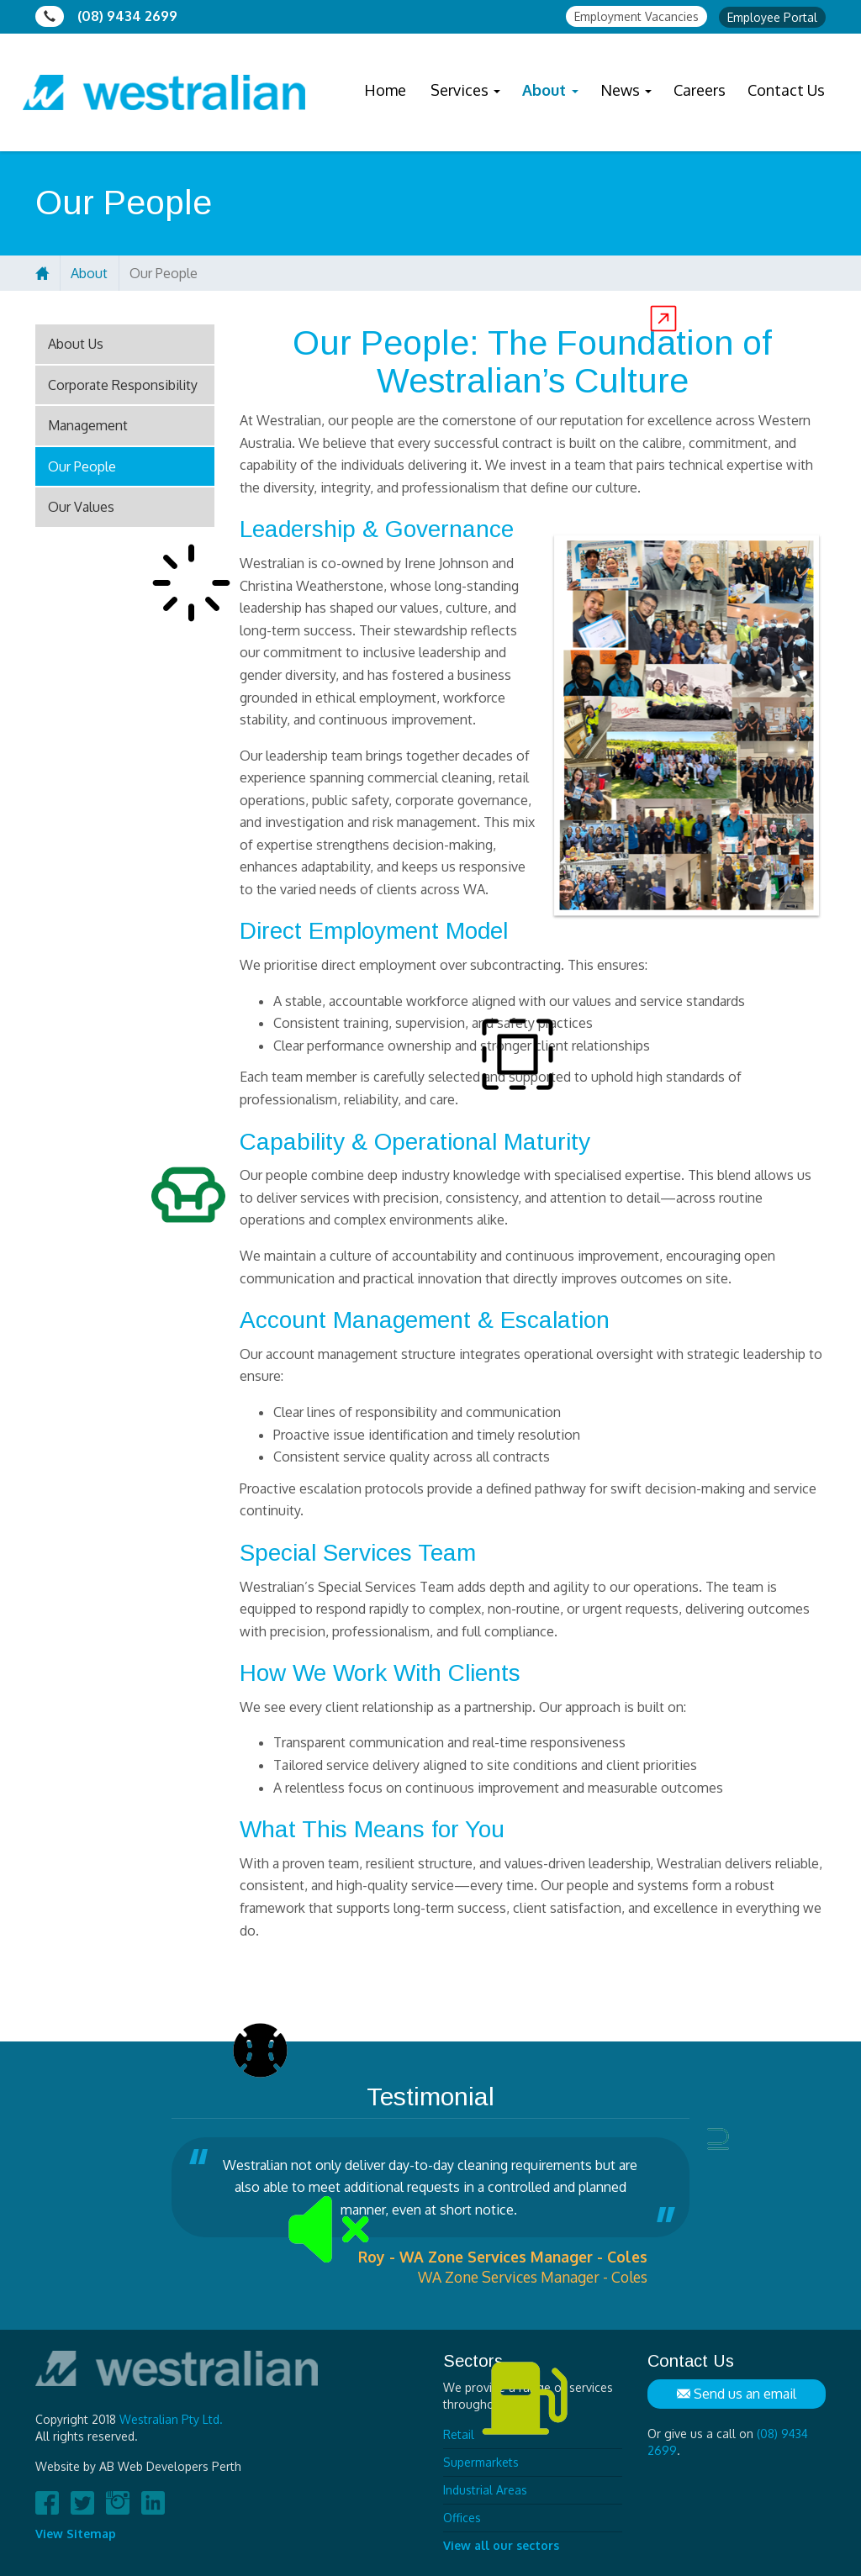  Describe the element at coordinates (331, 2229) in the screenshot. I see `mute audio or sound` at that location.